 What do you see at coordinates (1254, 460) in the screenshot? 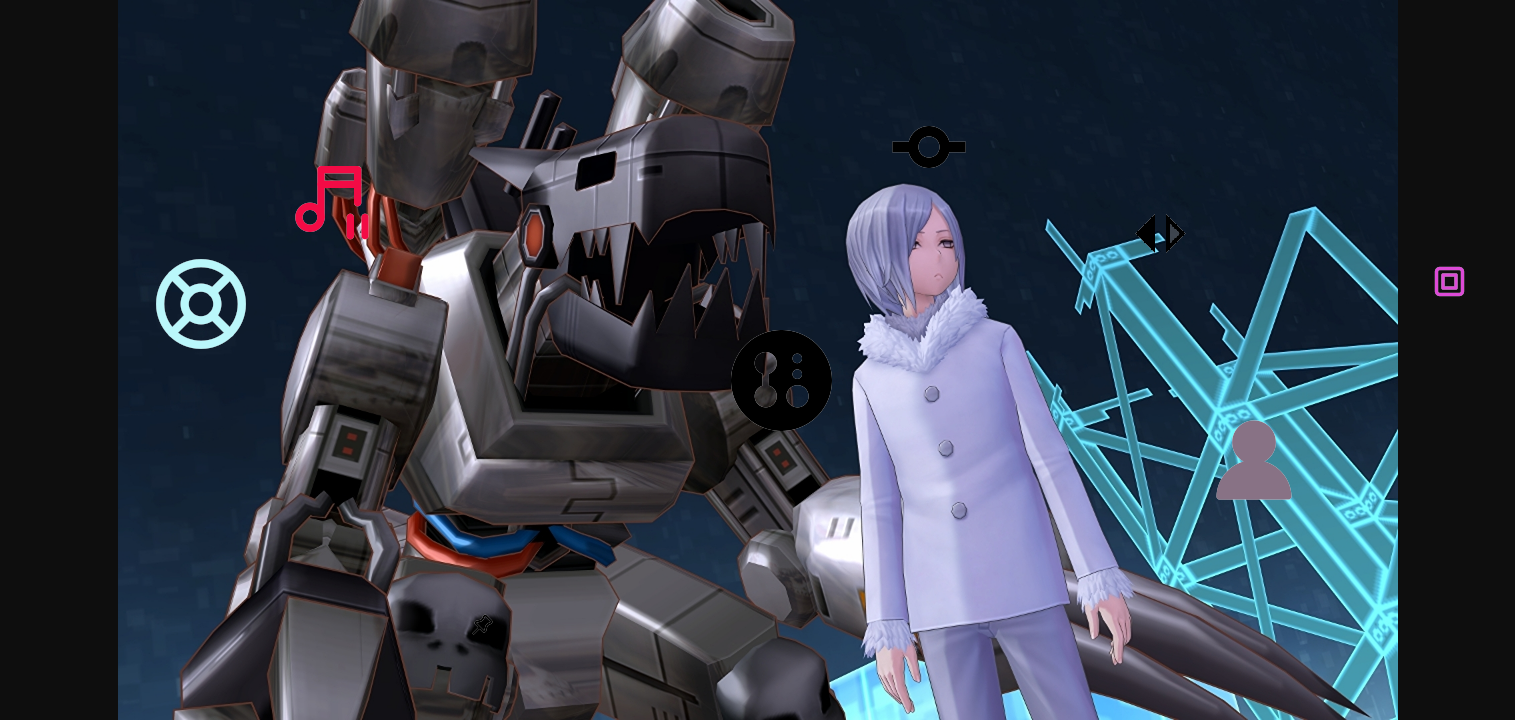
I see `view your profile` at bounding box center [1254, 460].